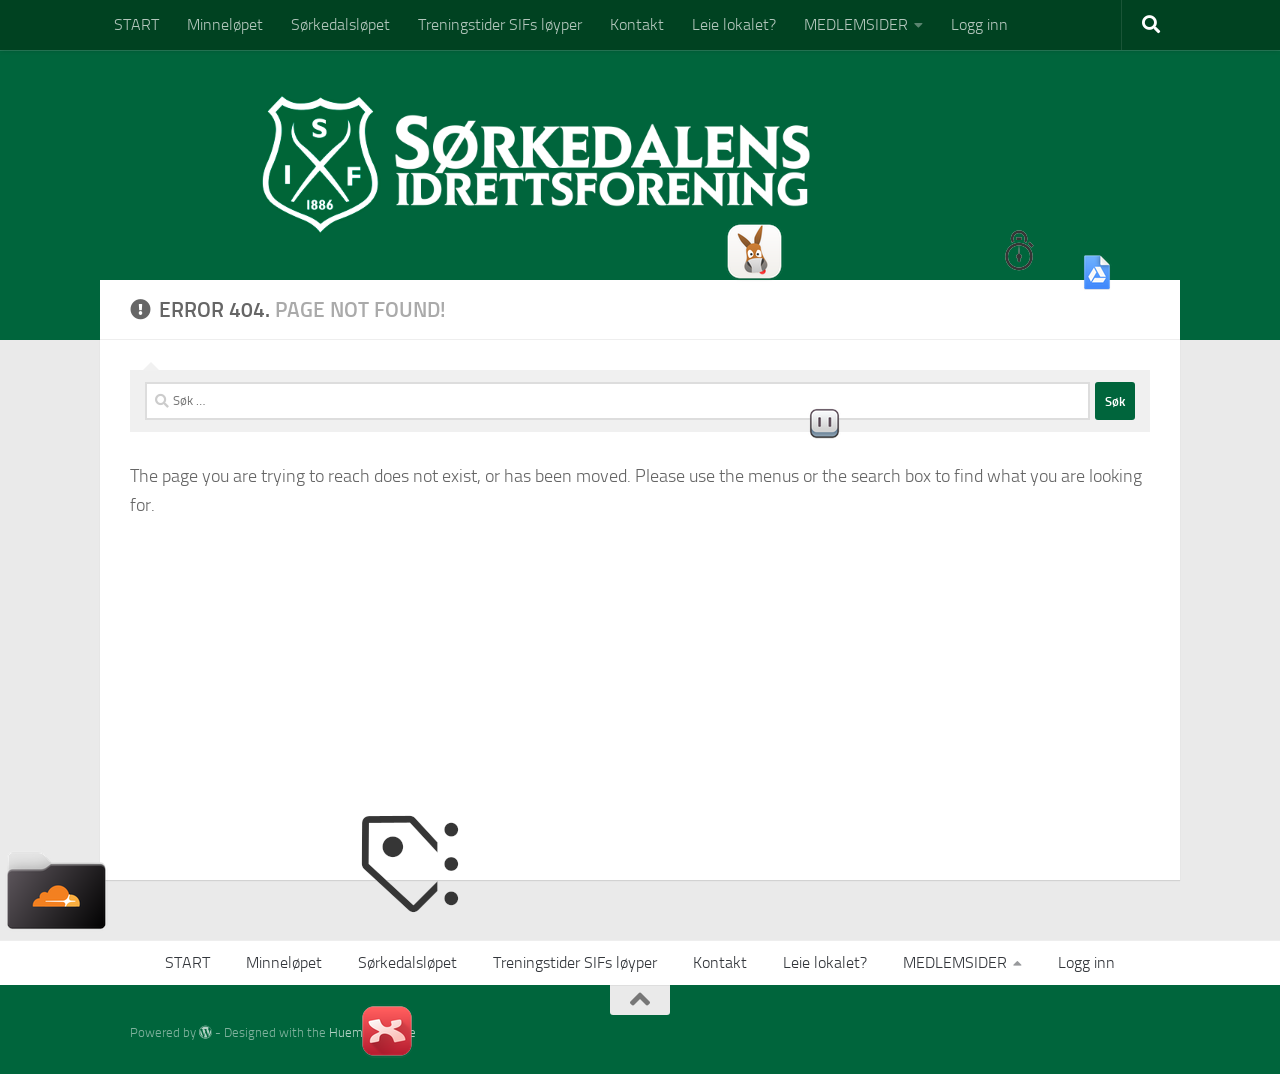 The width and height of the screenshot is (1280, 1074). What do you see at coordinates (56, 893) in the screenshot?
I see `open cloudflare project files` at bounding box center [56, 893].